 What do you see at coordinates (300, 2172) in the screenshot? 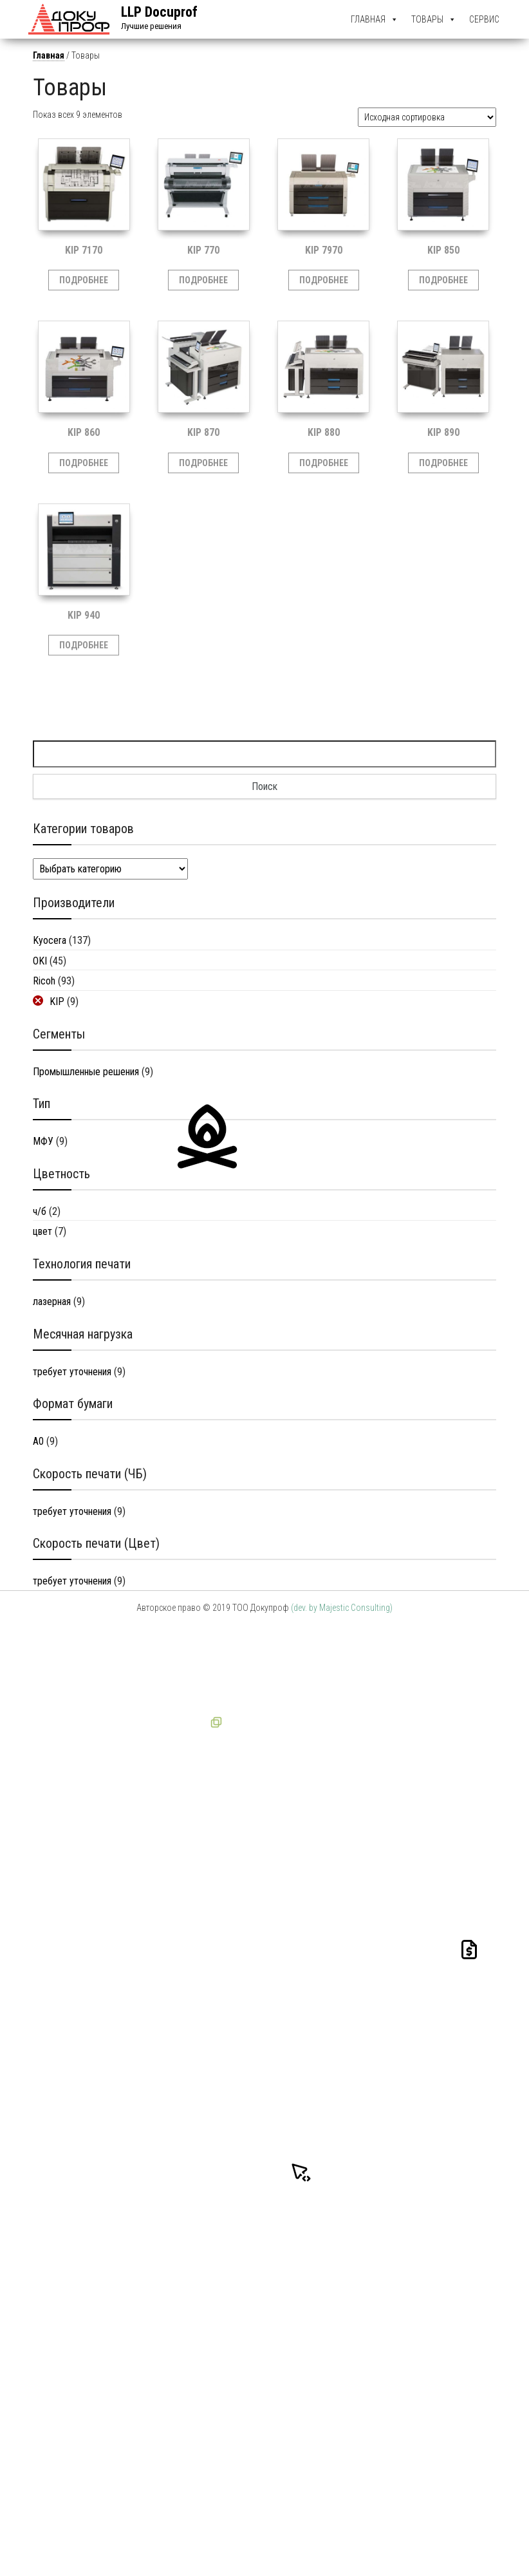
I see `access developer cursor or pointer settings` at bounding box center [300, 2172].